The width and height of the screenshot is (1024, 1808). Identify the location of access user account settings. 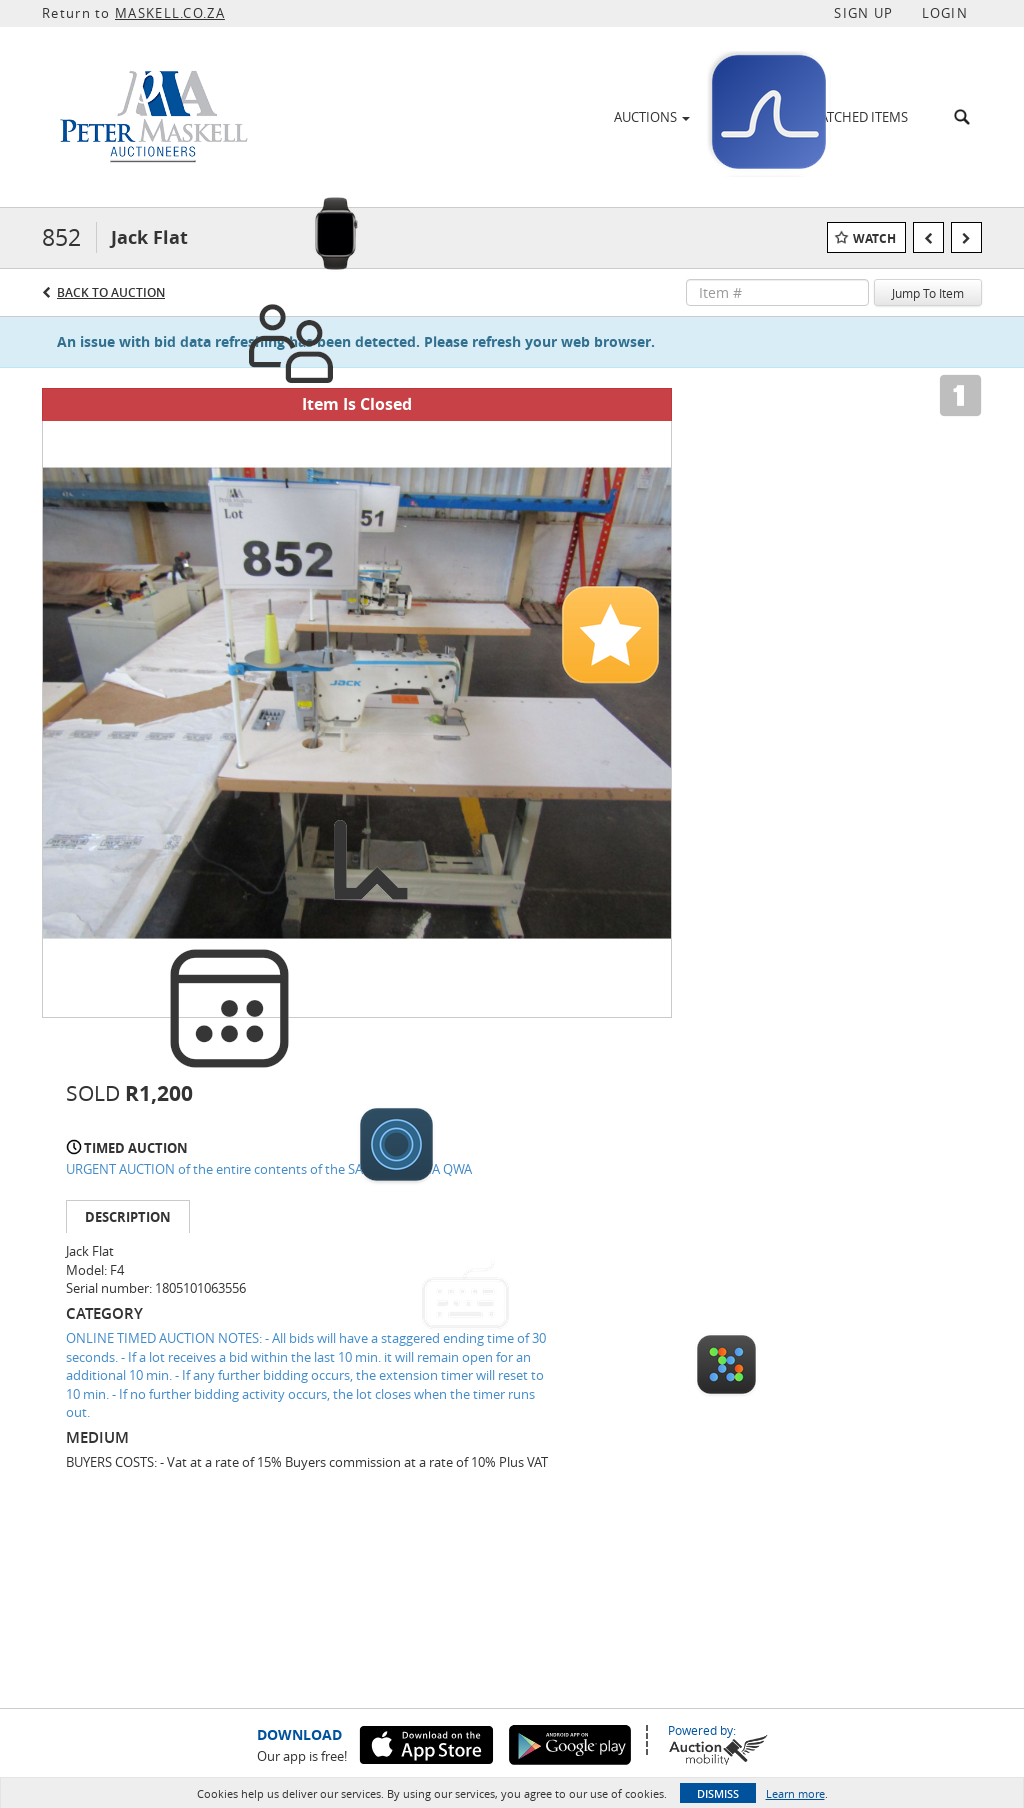
(291, 341).